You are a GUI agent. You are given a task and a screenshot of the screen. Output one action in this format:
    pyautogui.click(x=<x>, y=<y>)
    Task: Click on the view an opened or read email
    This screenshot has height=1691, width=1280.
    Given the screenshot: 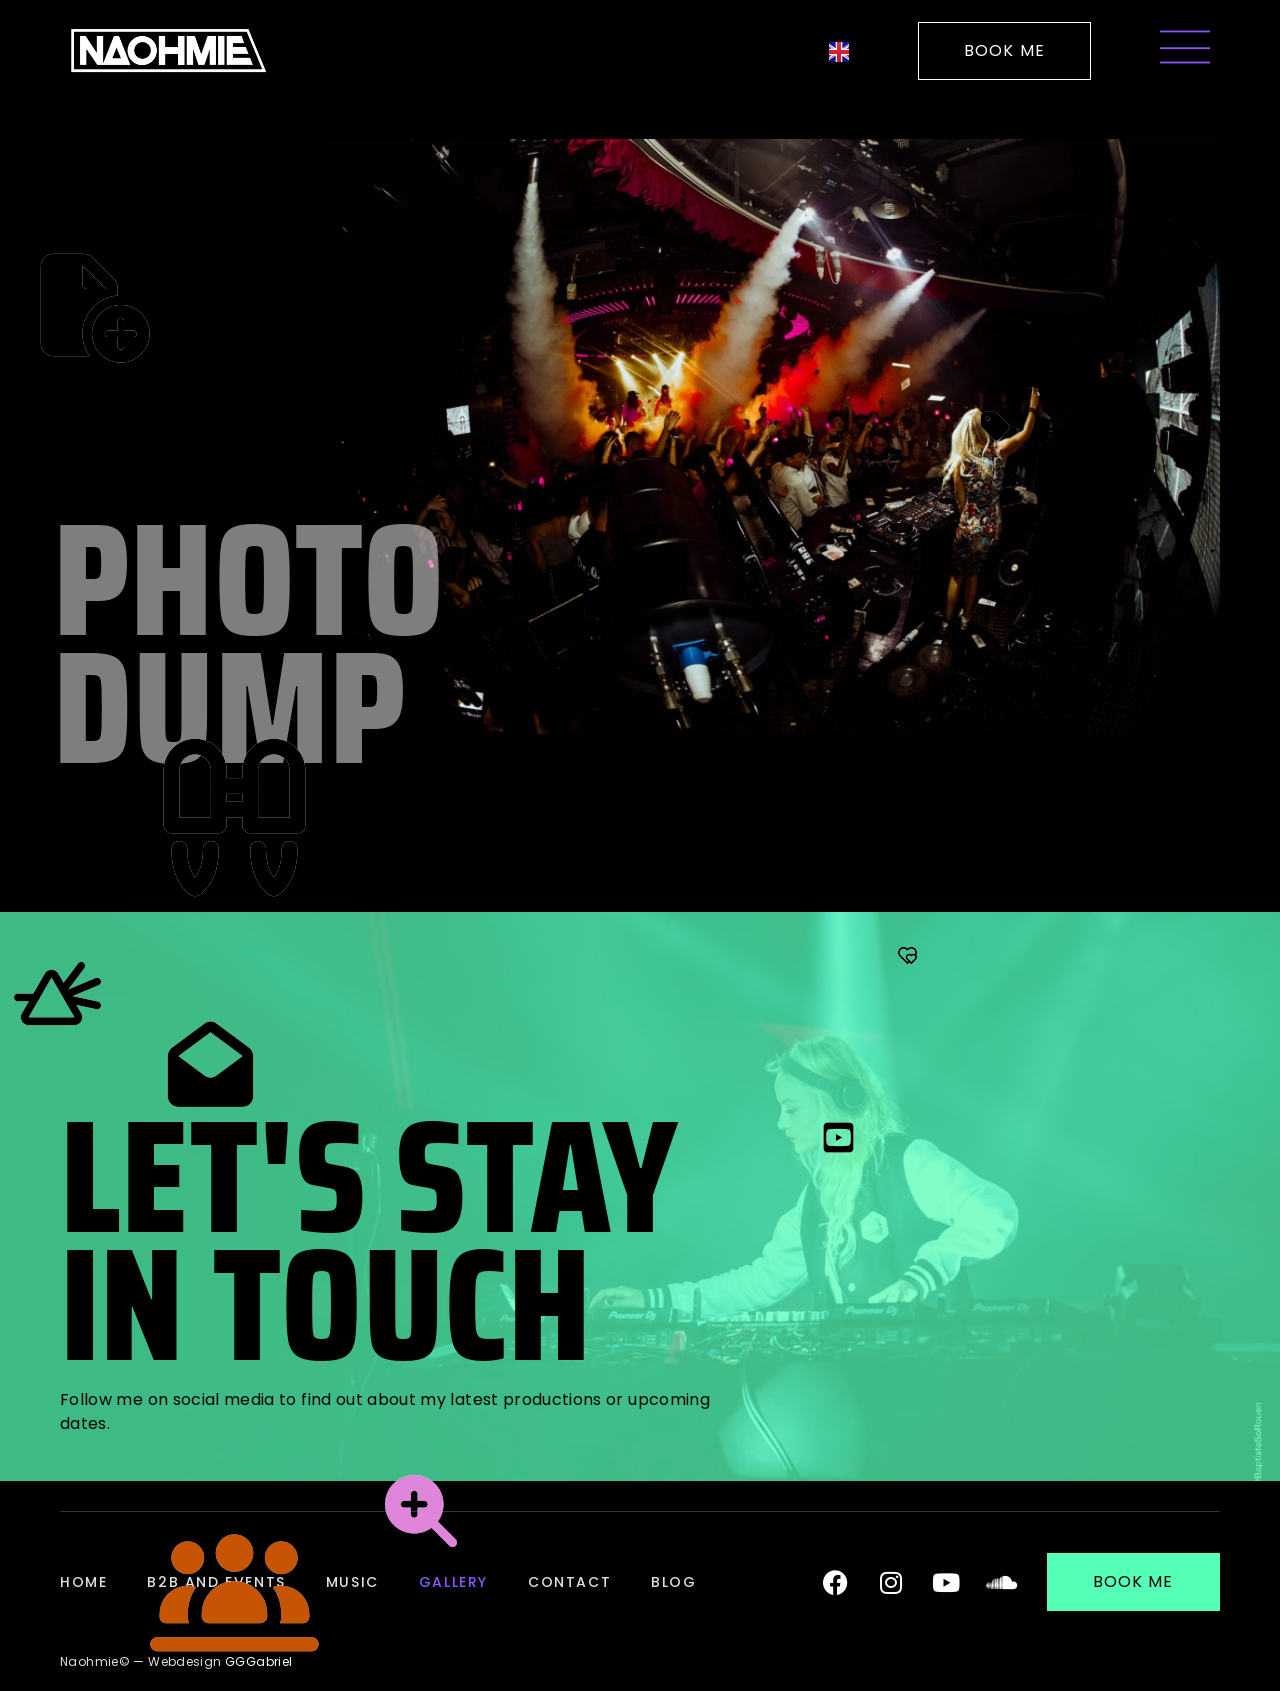 What is the action you would take?
    pyautogui.click(x=210, y=1069)
    